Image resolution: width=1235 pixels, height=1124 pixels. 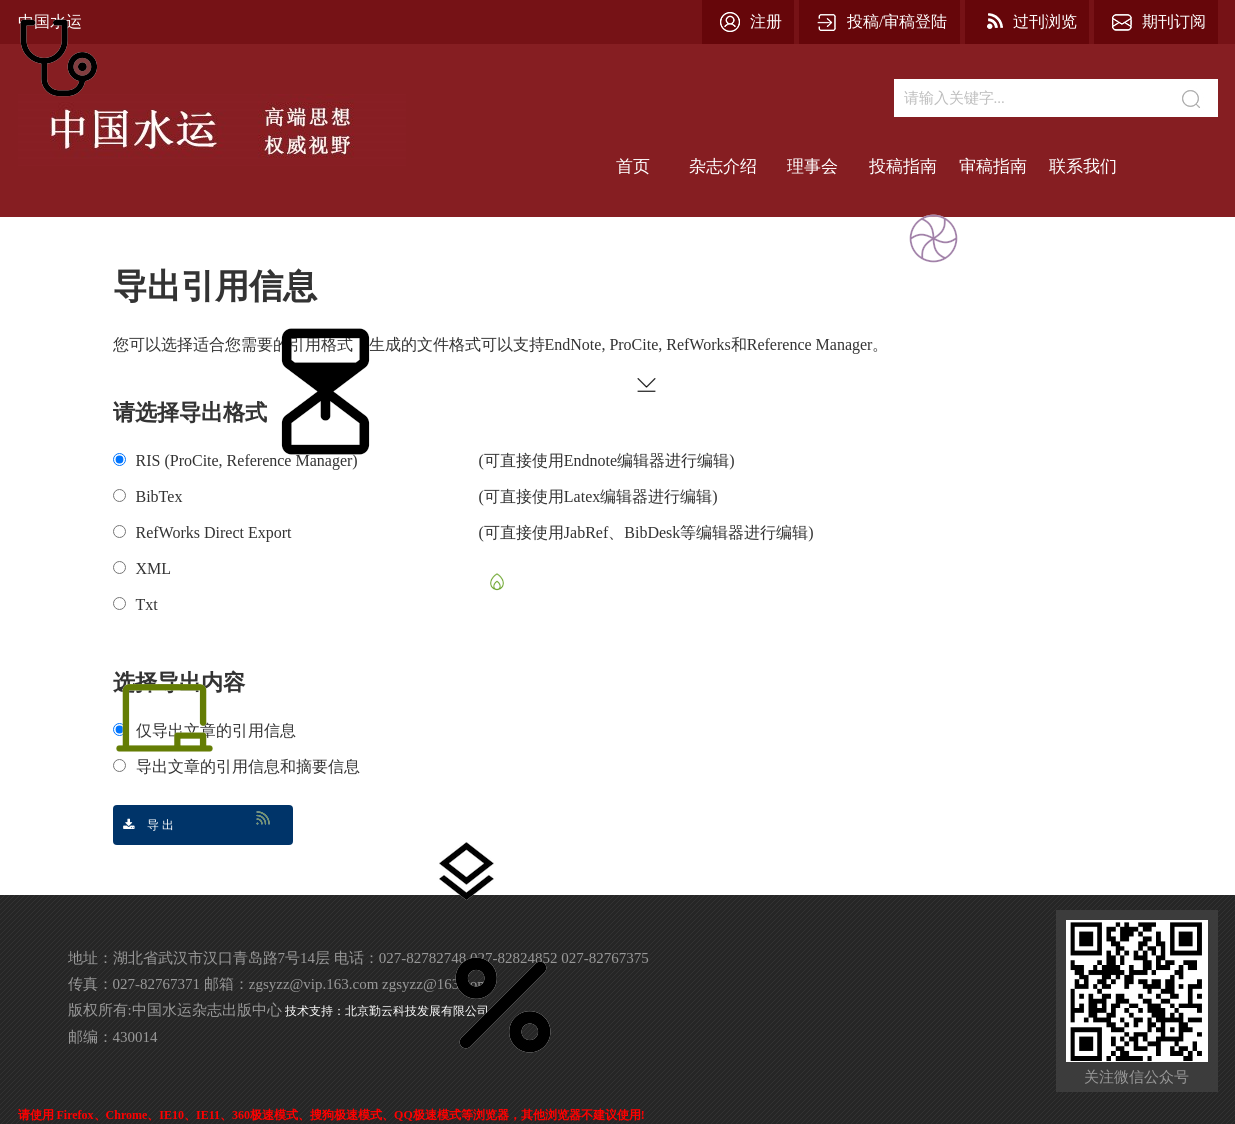 What do you see at coordinates (164, 719) in the screenshot?
I see `access whiteboard or presentation mode` at bounding box center [164, 719].